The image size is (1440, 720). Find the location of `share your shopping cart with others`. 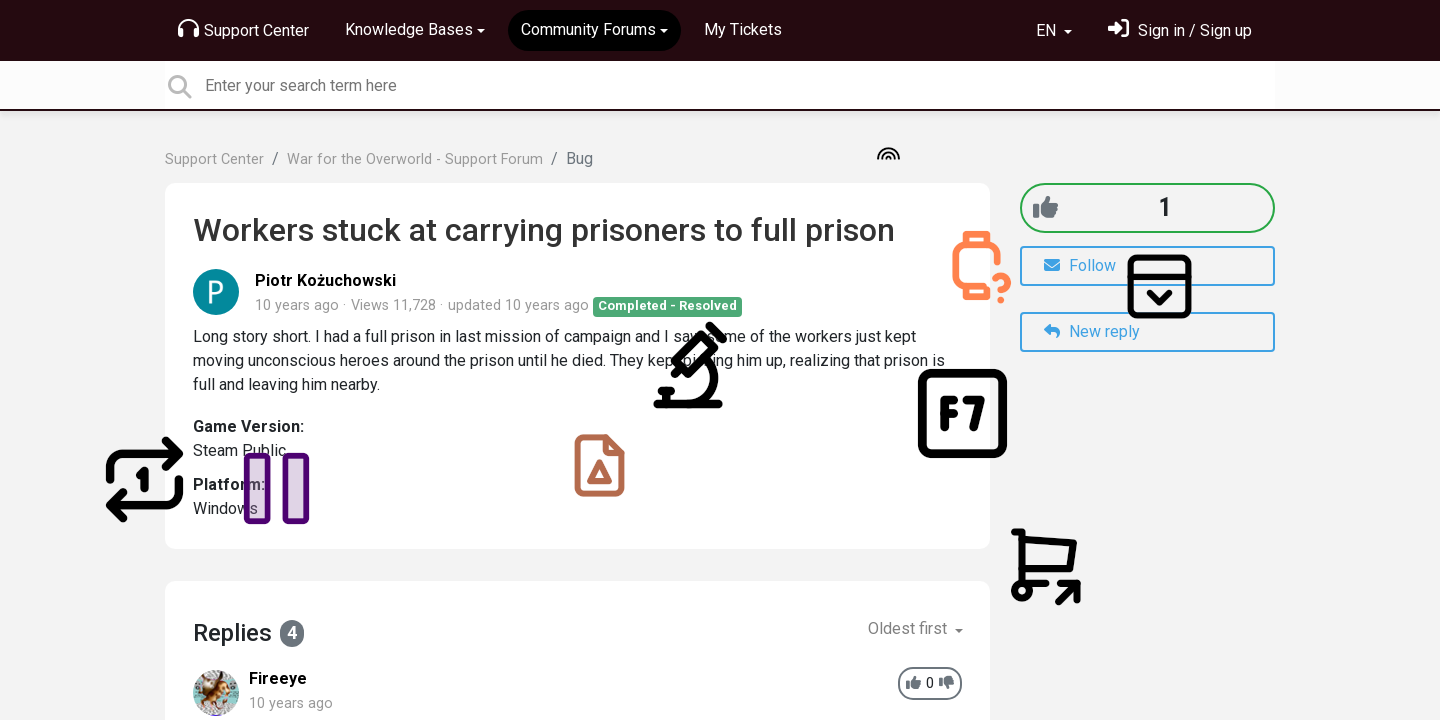

share your shopping cart with others is located at coordinates (1044, 565).